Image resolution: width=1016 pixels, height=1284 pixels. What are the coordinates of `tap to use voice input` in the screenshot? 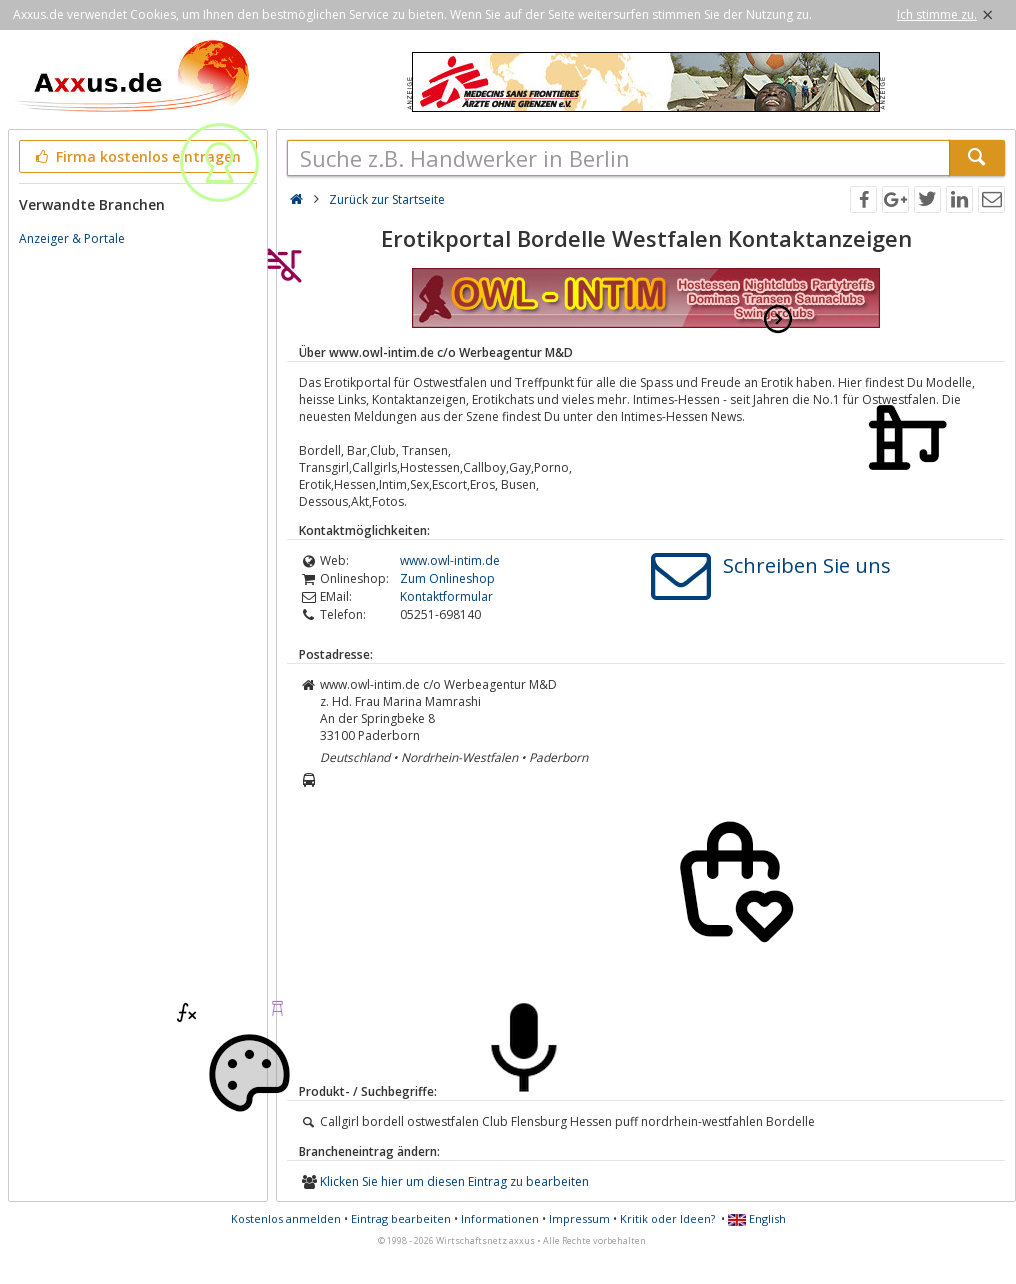 It's located at (524, 1045).